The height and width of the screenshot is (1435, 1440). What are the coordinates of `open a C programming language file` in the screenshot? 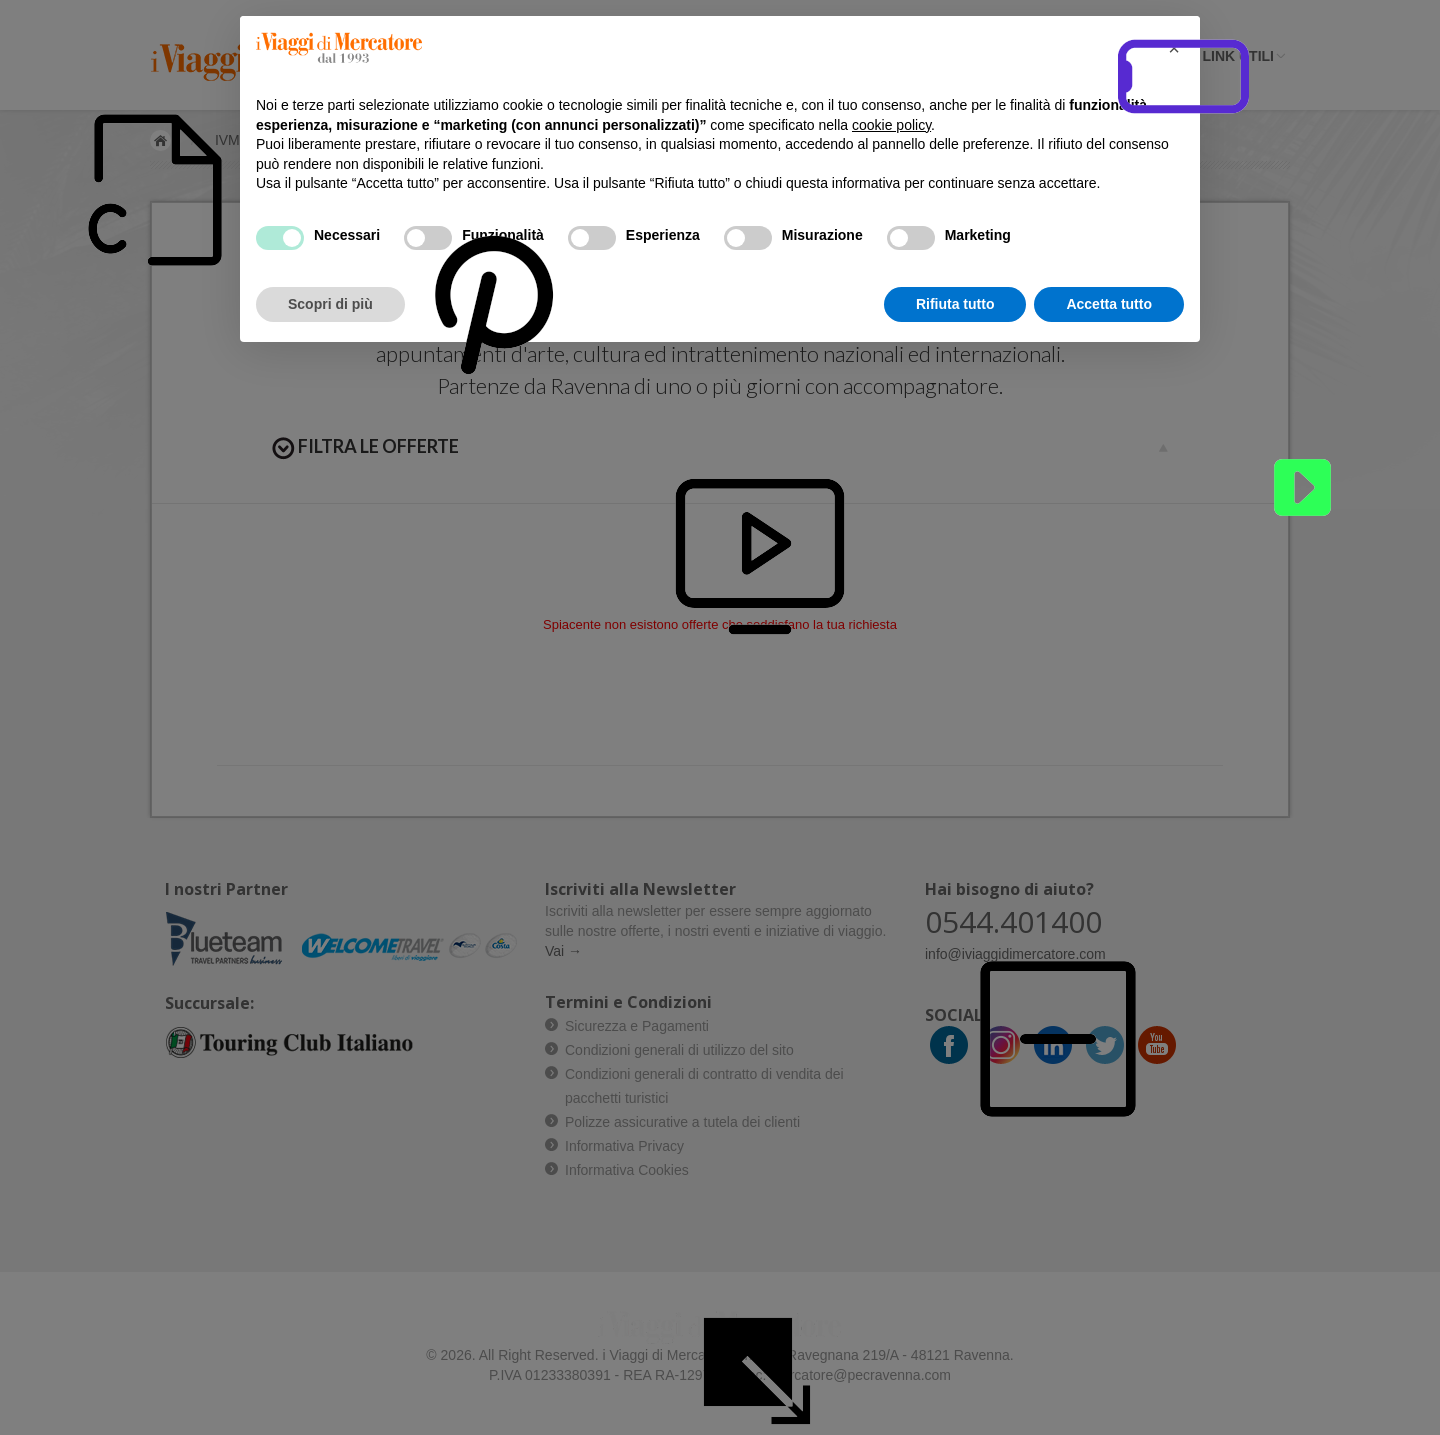 It's located at (158, 190).